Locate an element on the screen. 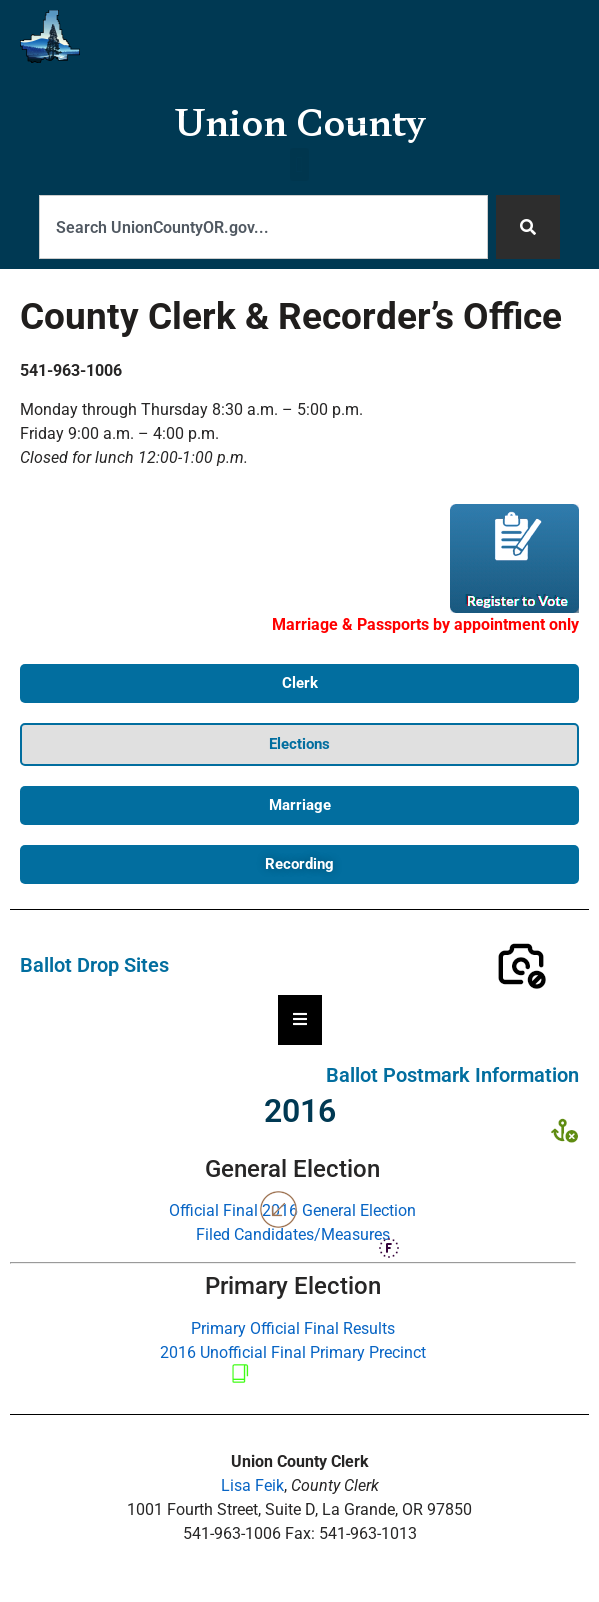 This screenshot has height=1602, width=599. remove a saved anchor point or location is located at coordinates (564, 1130).